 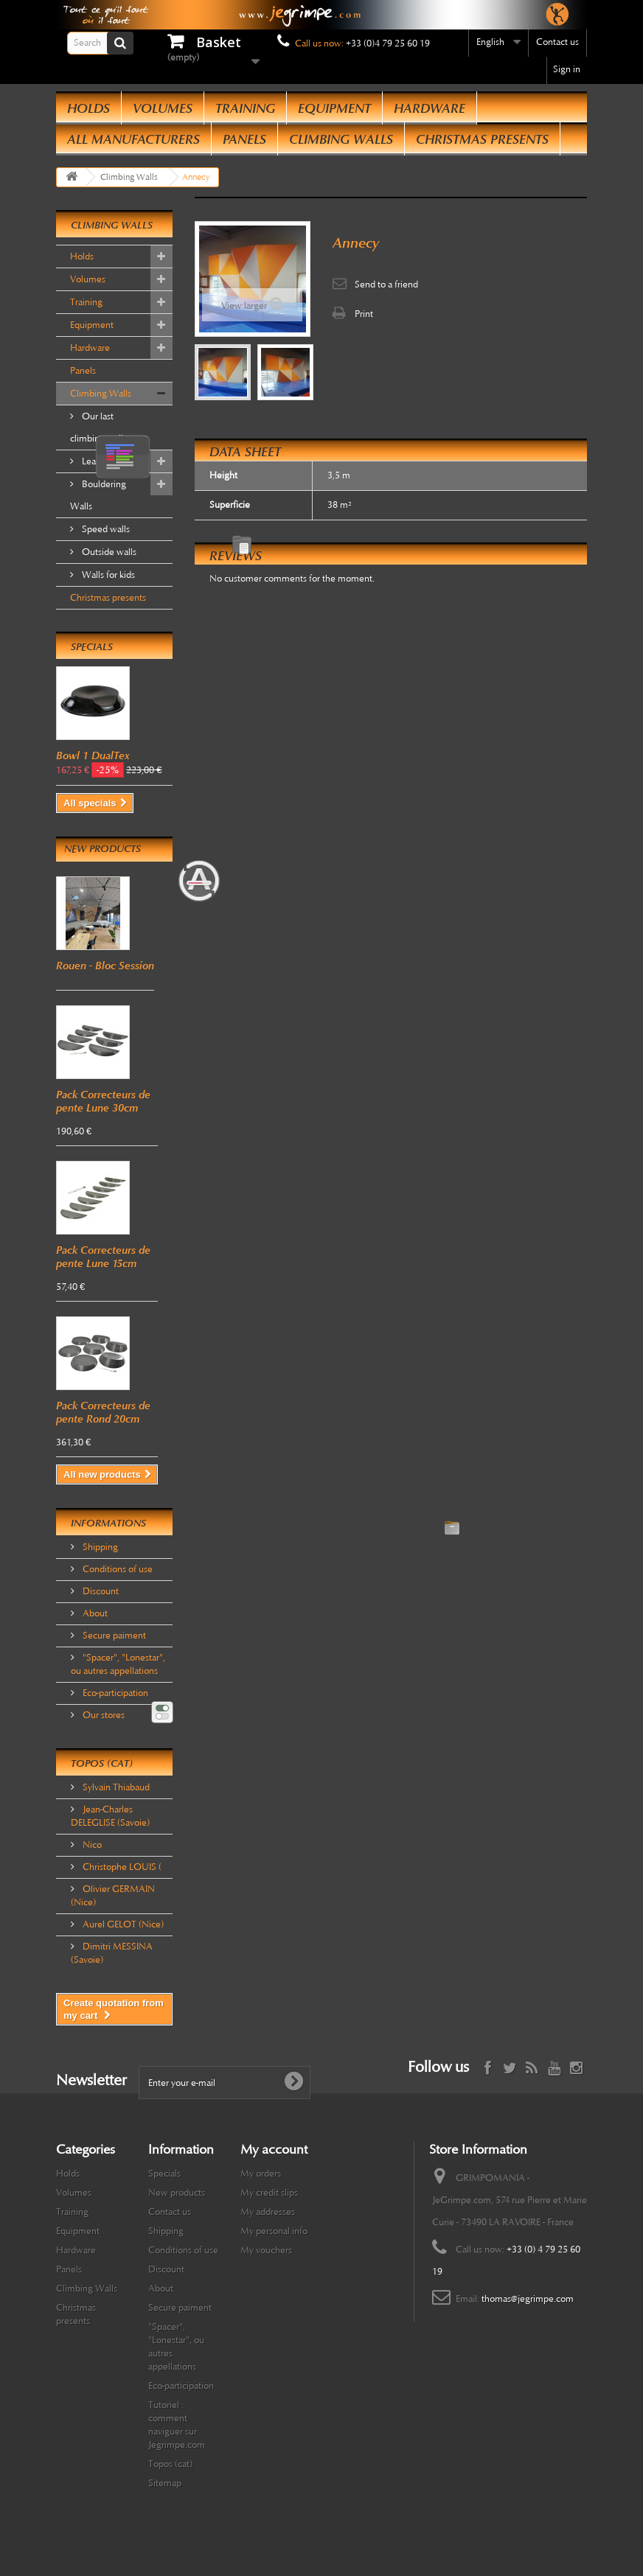 What do you see at coordinates (452, 1528) in the screenshot?
I see `open the file manager` at bounding box center [452, 1528].